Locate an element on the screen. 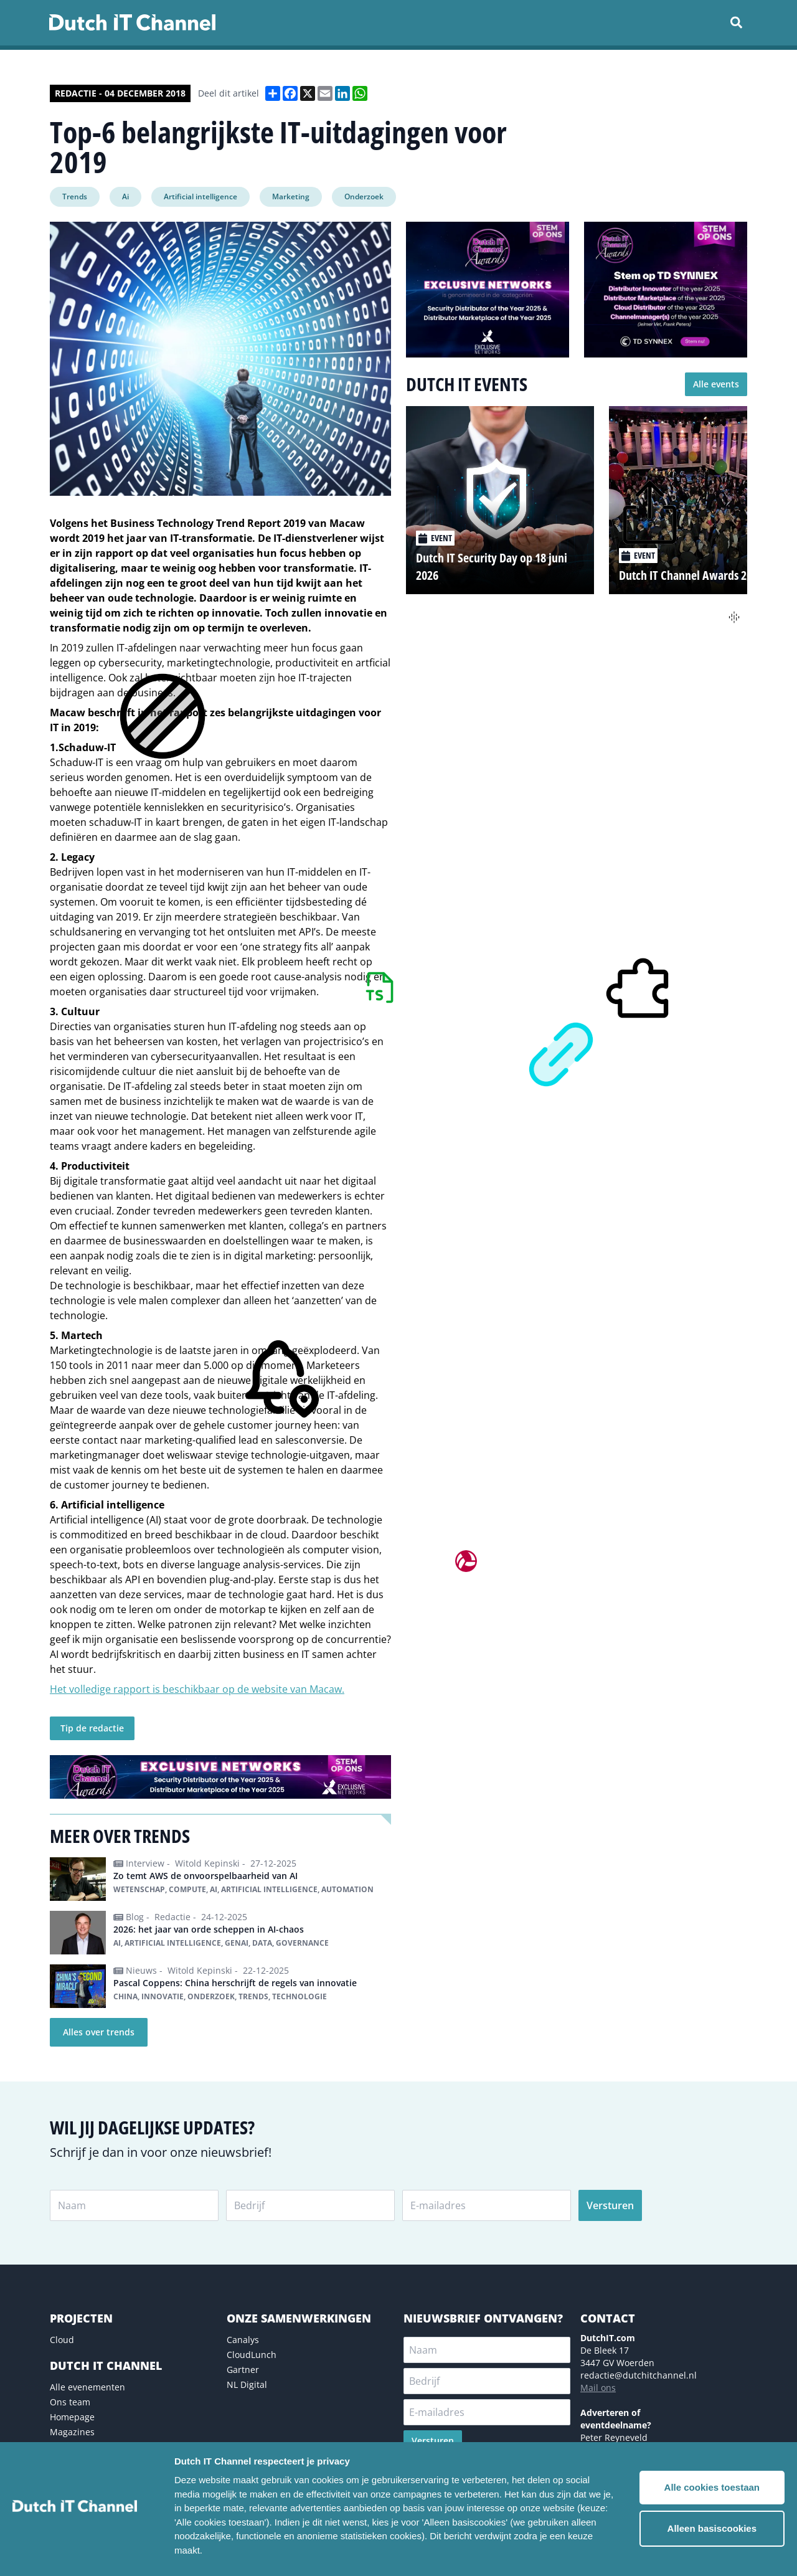 The height and width of the screenshot is (2576, 797). open google podcasts app is located at coordinates (734, 617).